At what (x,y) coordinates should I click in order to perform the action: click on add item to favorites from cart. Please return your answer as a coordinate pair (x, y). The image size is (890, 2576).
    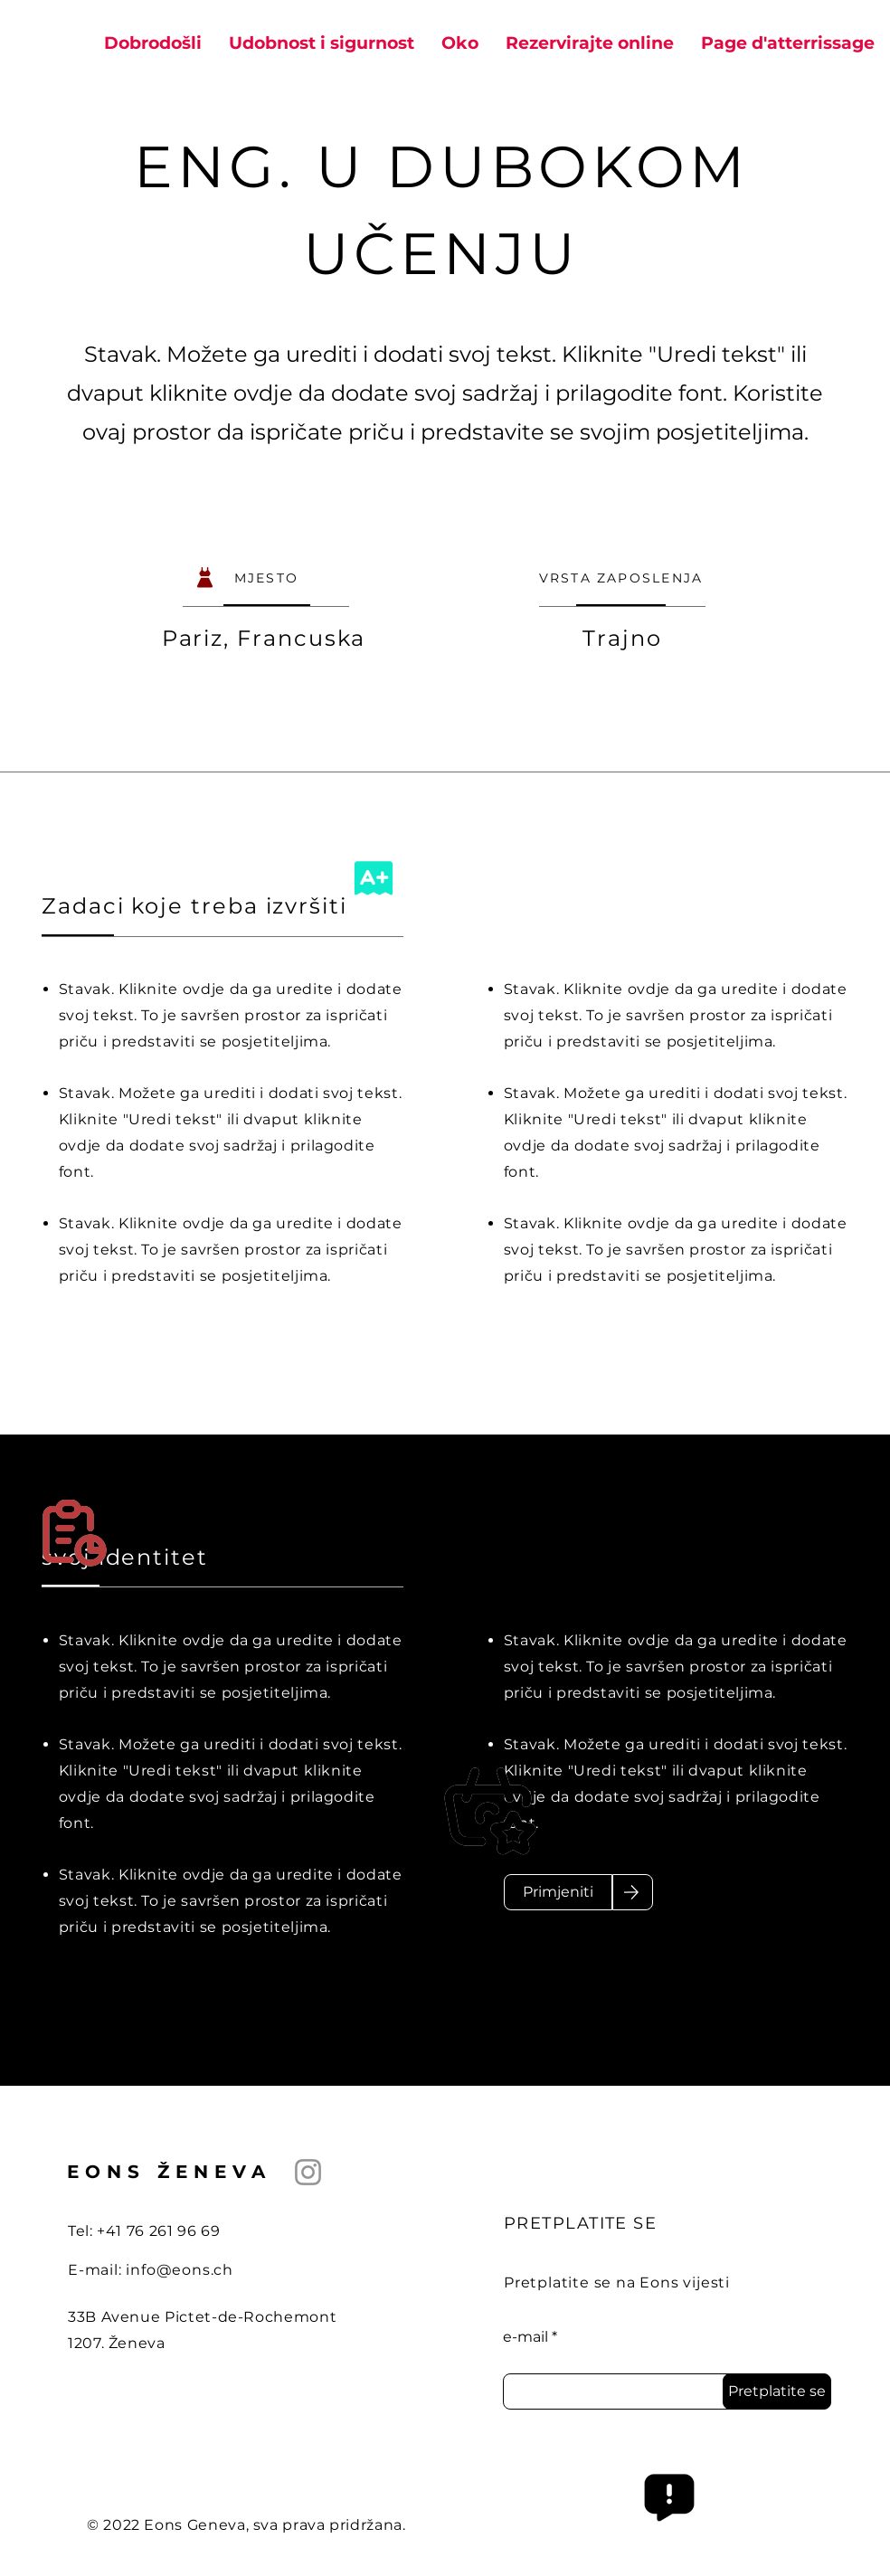
    Looking at the image, I should click on (488, 1806).